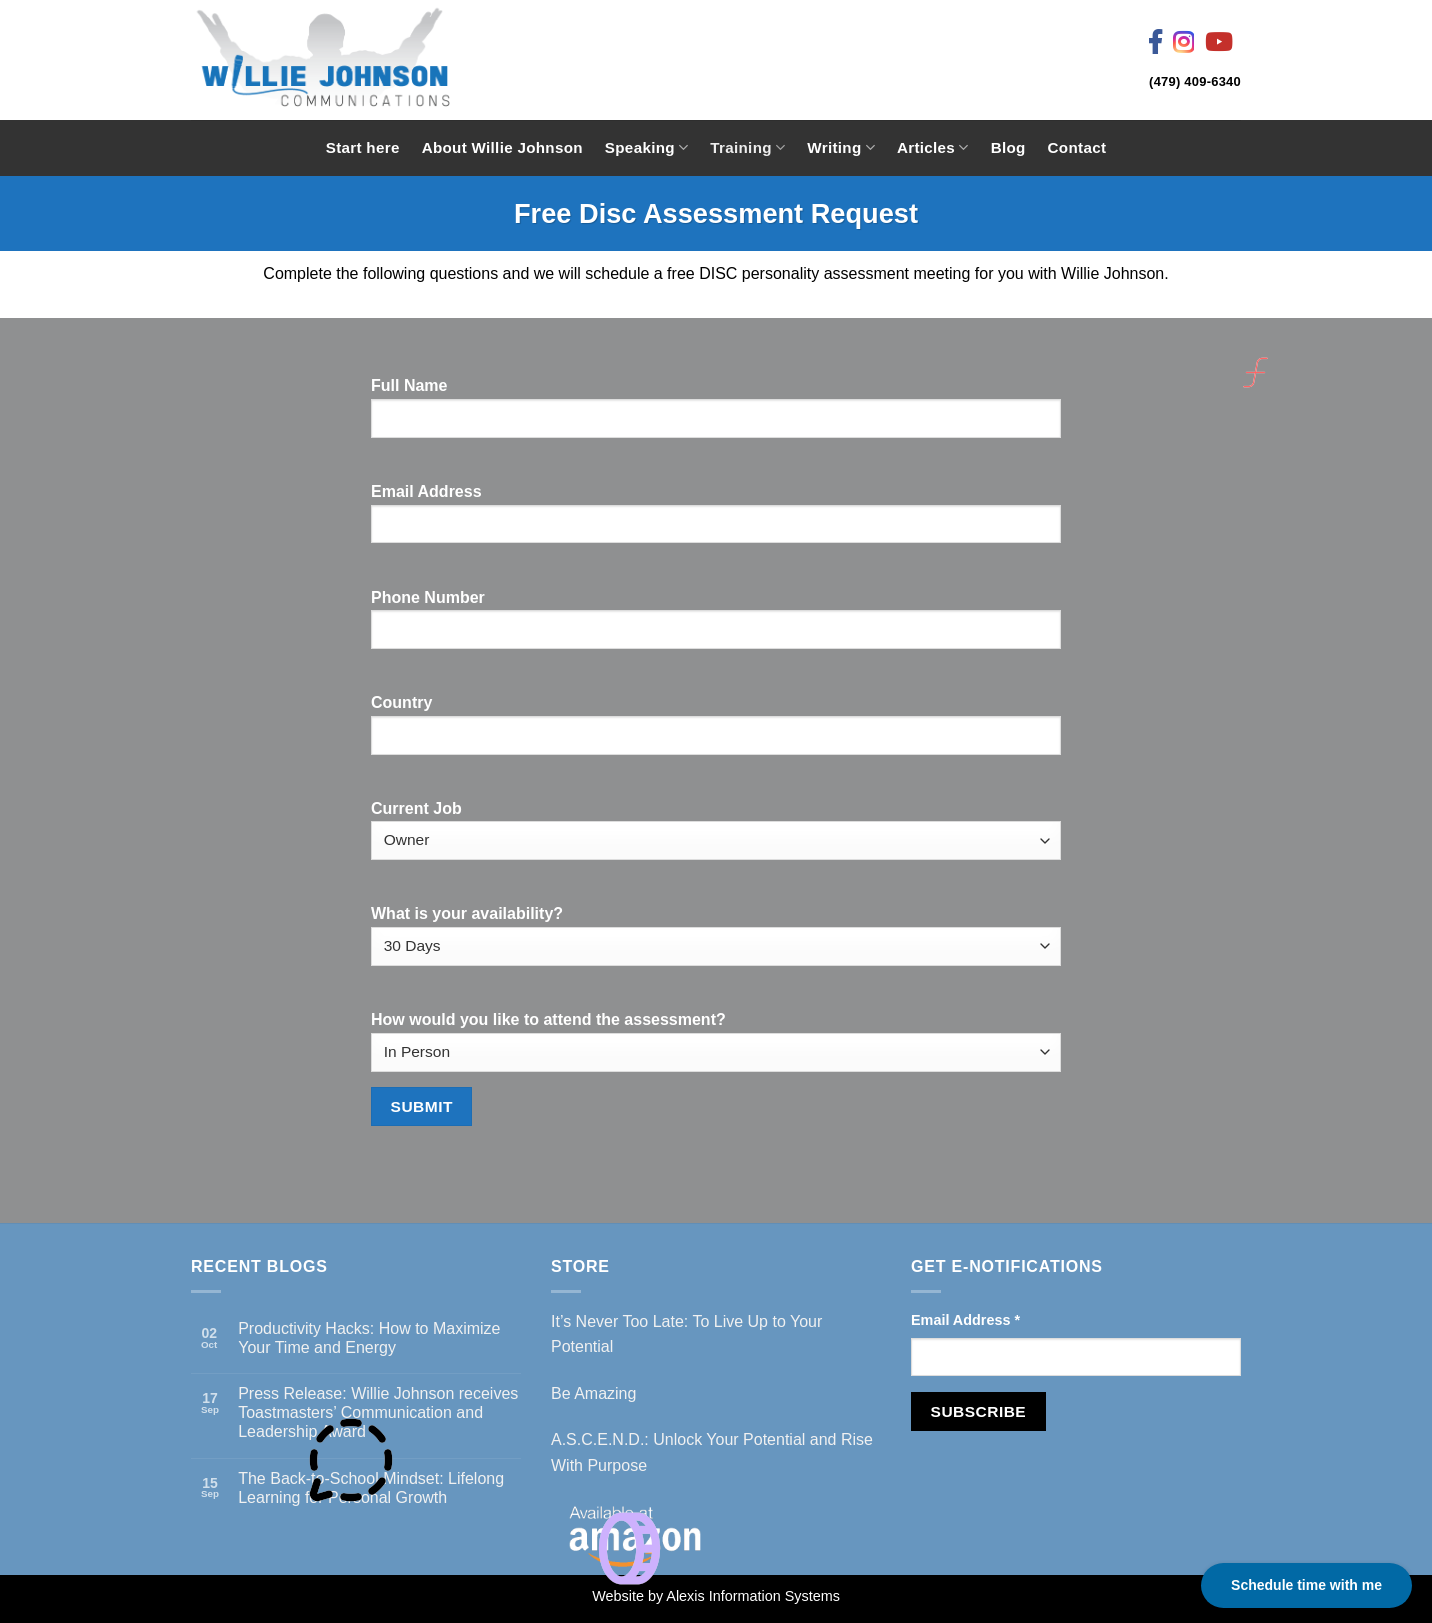 The width and height of the screenshot is (1432, 1623). I want to click on access function or formula editor, so click(1255, 372).